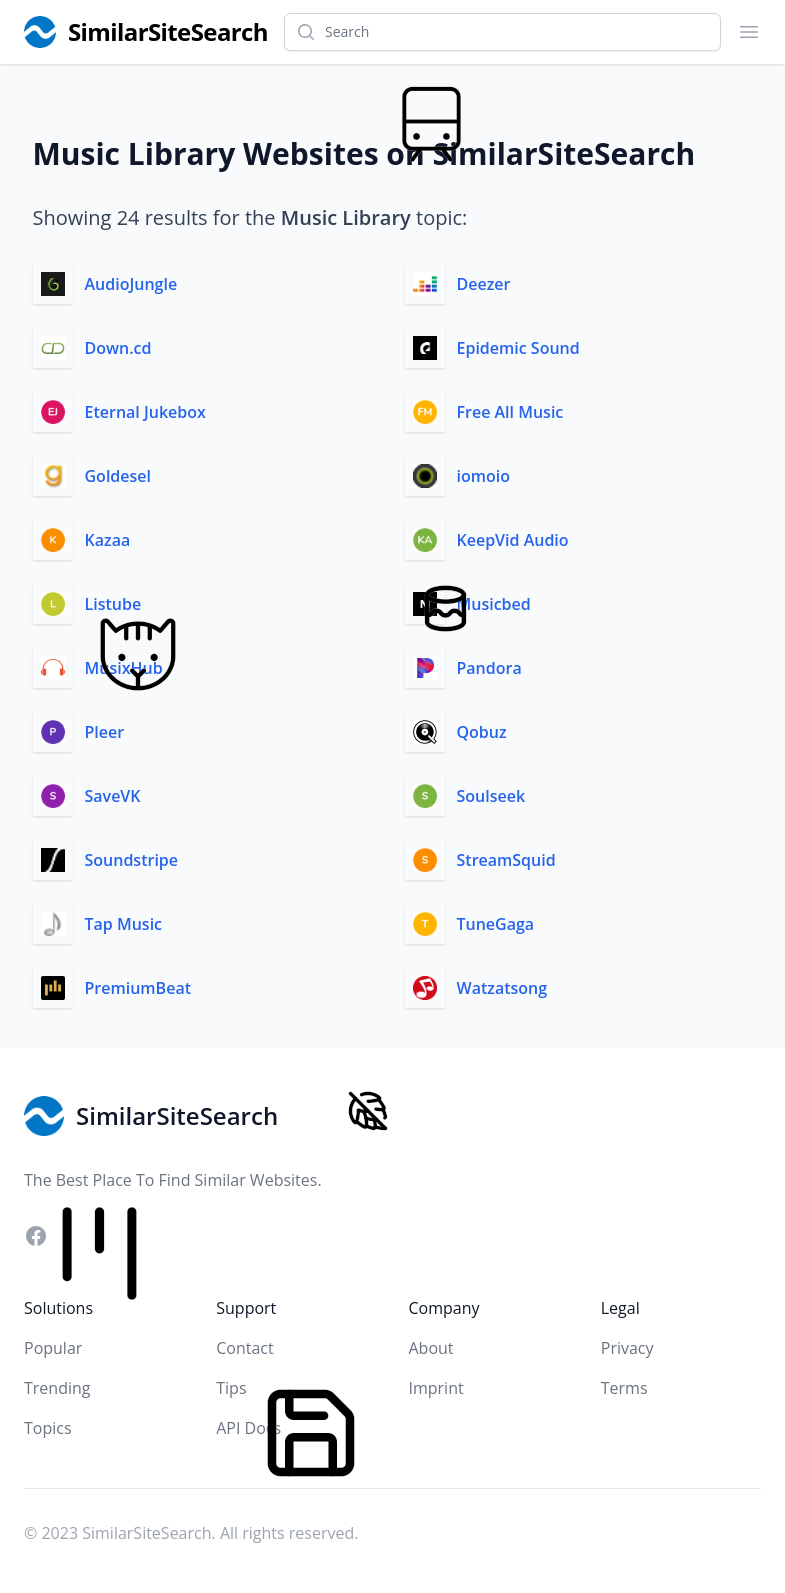 This screenshot has height=1593, width=785. What do you see at coordinates (99, 1253) in the screenshot?
I see `open kanban board view` at bounding box center [99, 1253].